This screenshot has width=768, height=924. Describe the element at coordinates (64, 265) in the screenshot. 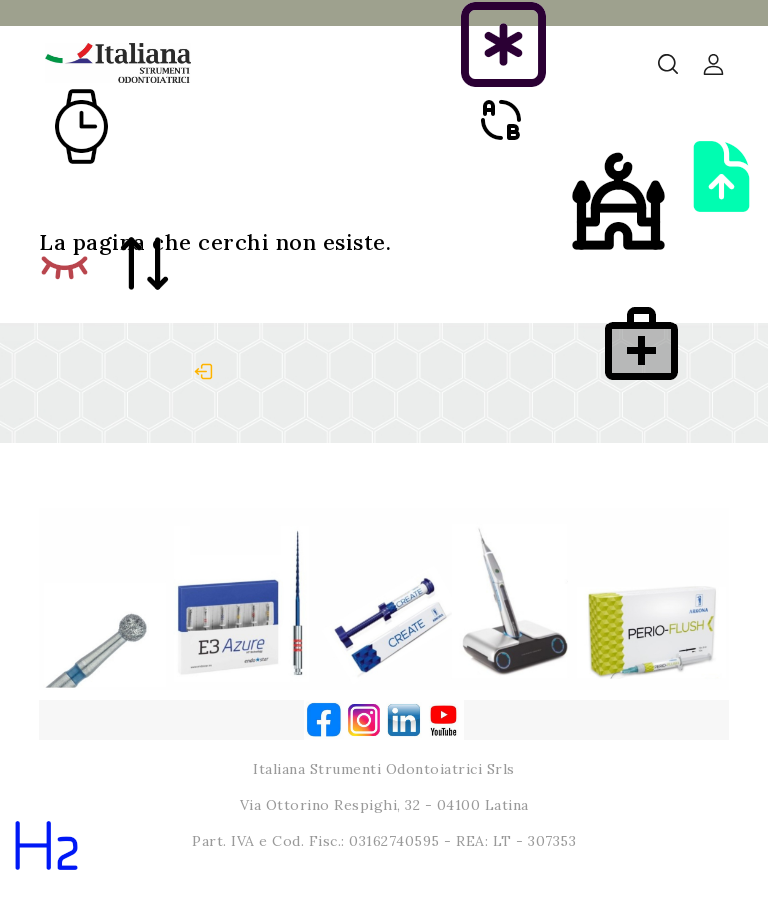

I see `hide password or sensitive content` at that location.